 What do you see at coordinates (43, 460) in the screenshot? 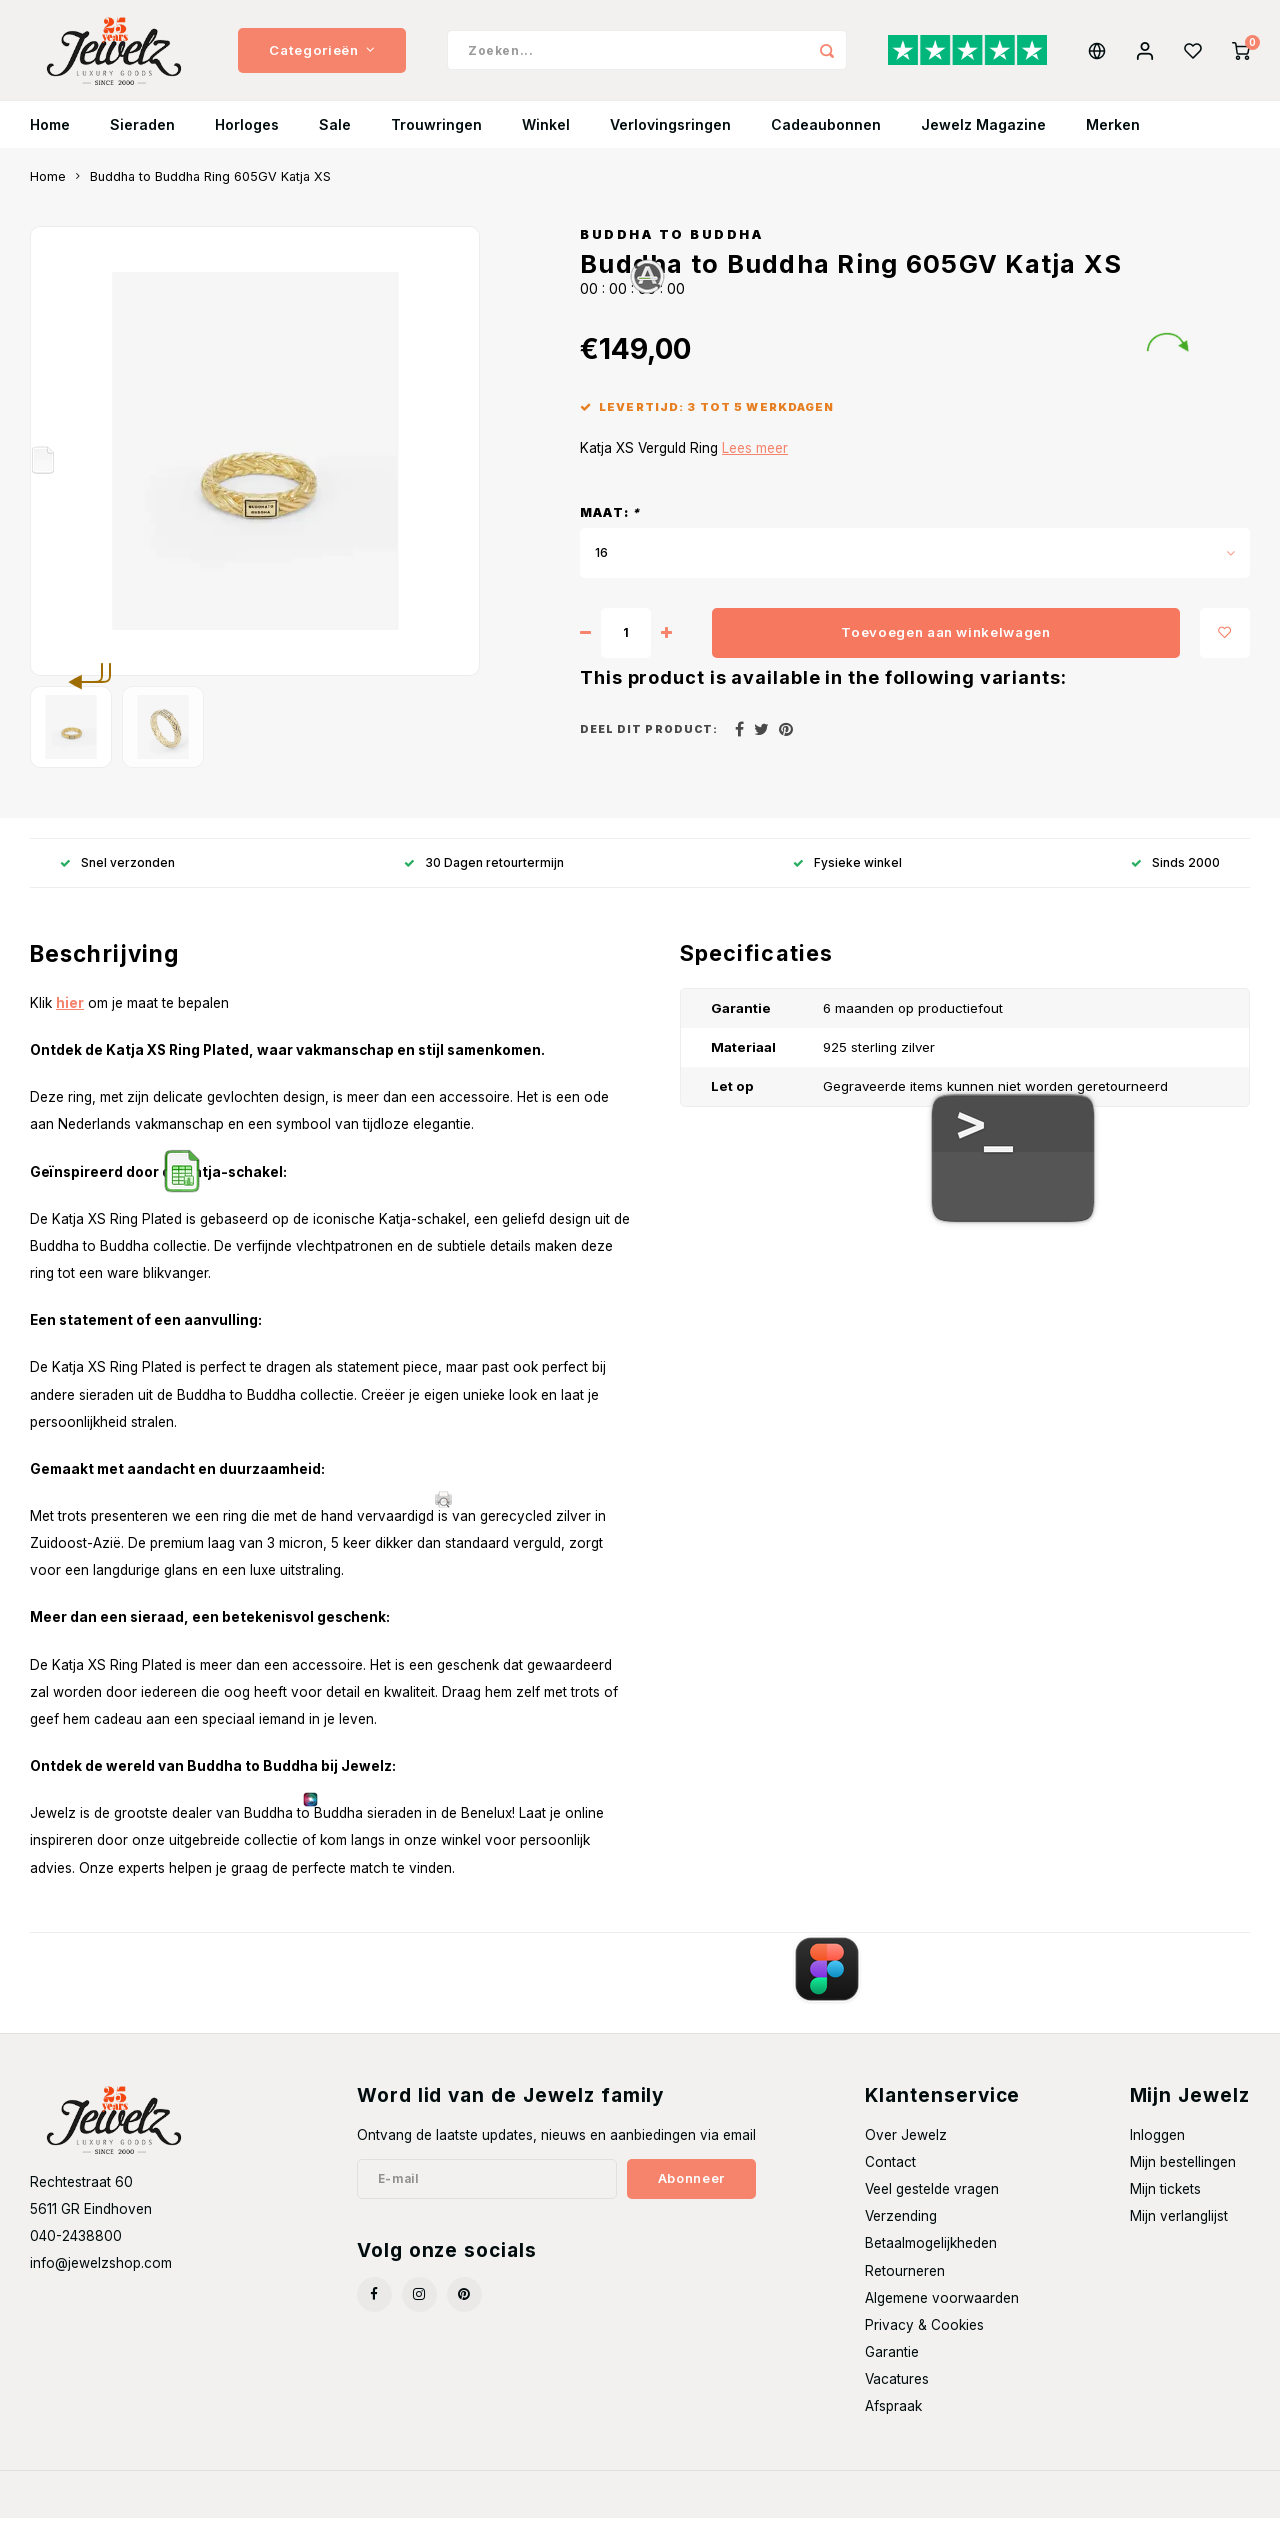
I see `indicates an empty or zero-byte file` at bounding box center [43, 460].